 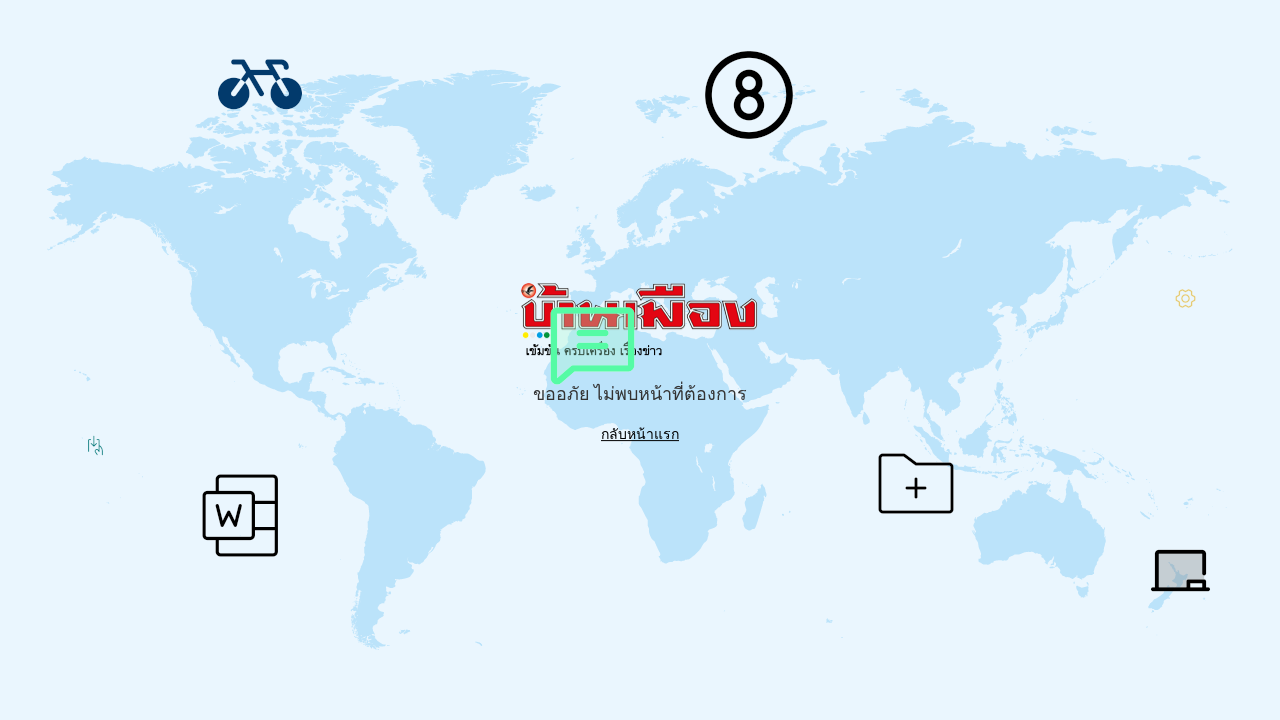 What do you see at coordinates (1180, 571) in the screenshot?
I see `access presentation or whiteboard mode` at bounding box center [1180, 571].